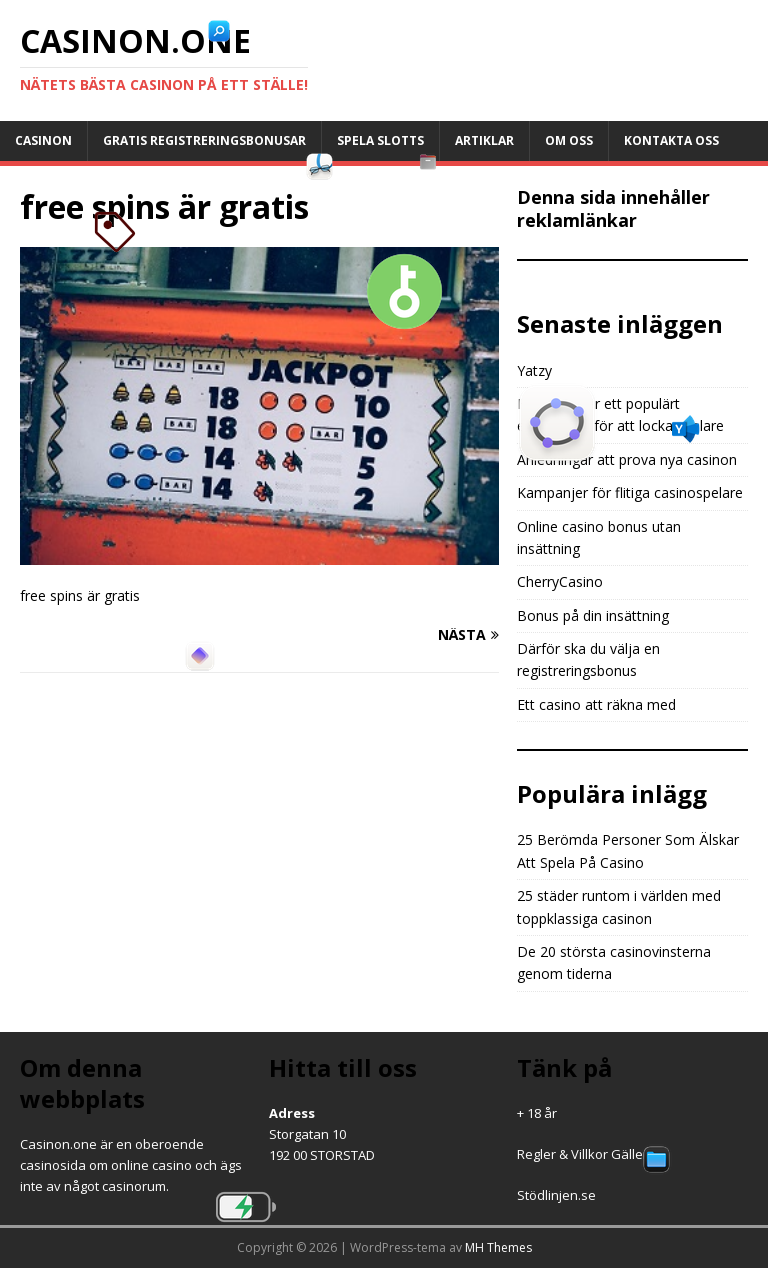 The width and height of the screenshot is (768, 1268). What do you see at coordinates (404, 291) in the screenshot?
I see `indicates an unlocked or decrypted file/folder` at bounding box center [404, 291].